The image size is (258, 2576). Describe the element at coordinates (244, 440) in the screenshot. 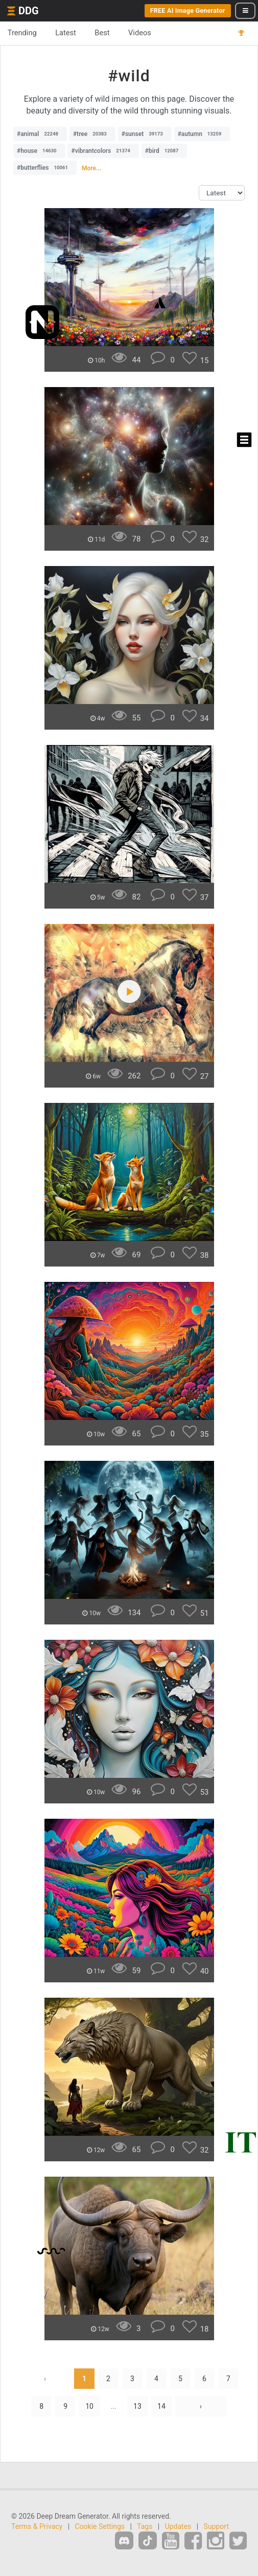

I see `switch to horizontal layout view` at that location.